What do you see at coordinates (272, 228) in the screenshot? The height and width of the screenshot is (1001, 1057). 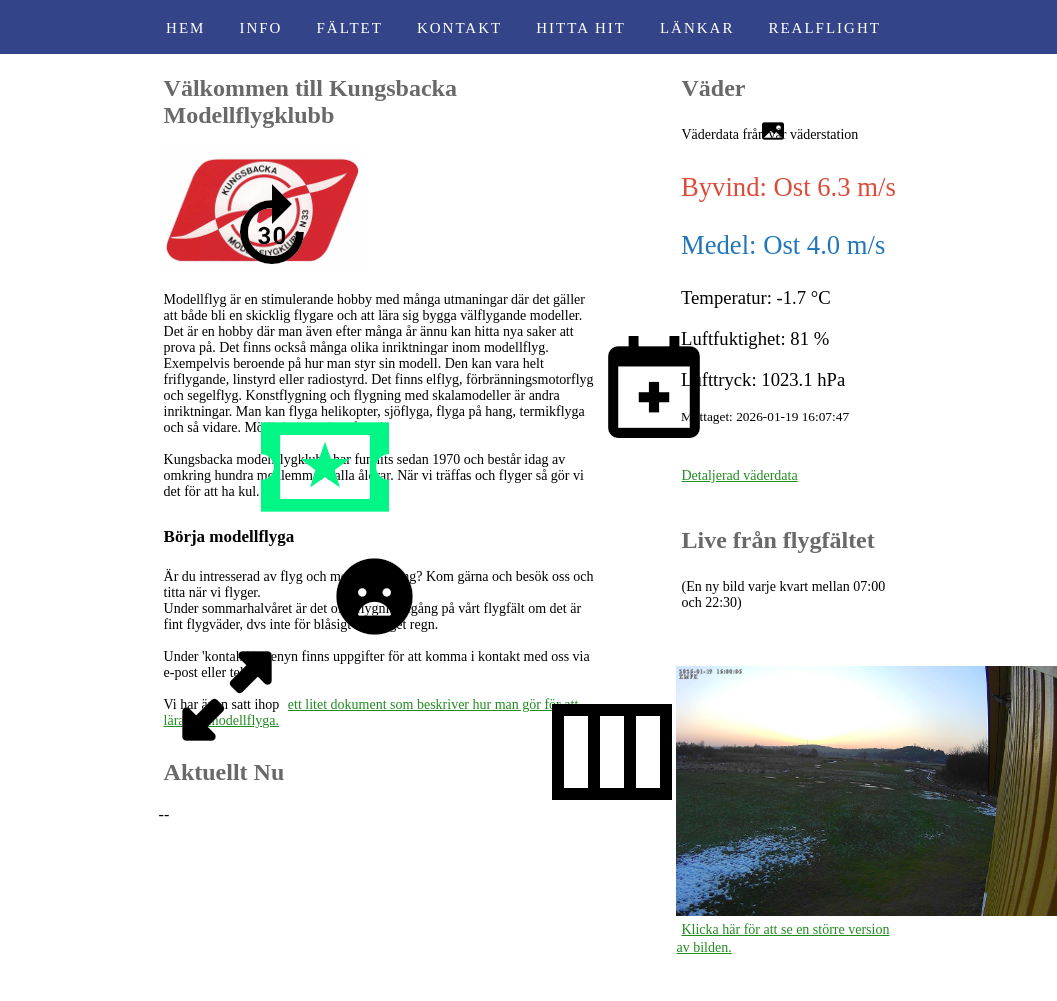 I see `skip forward 30 seconds in media playback` at bounding box center [272, 228].